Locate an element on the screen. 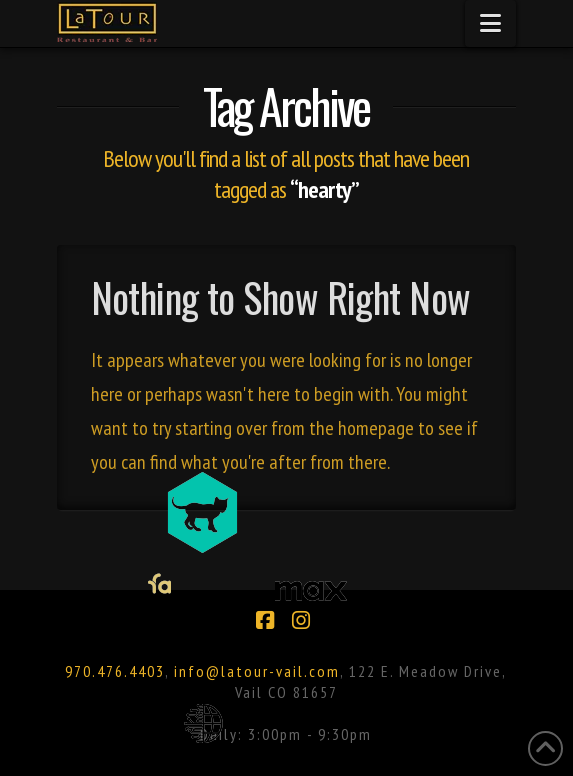 This screenshot has width=573, height=776. open TiddlyWiki application is located at coordinates (202, 512).